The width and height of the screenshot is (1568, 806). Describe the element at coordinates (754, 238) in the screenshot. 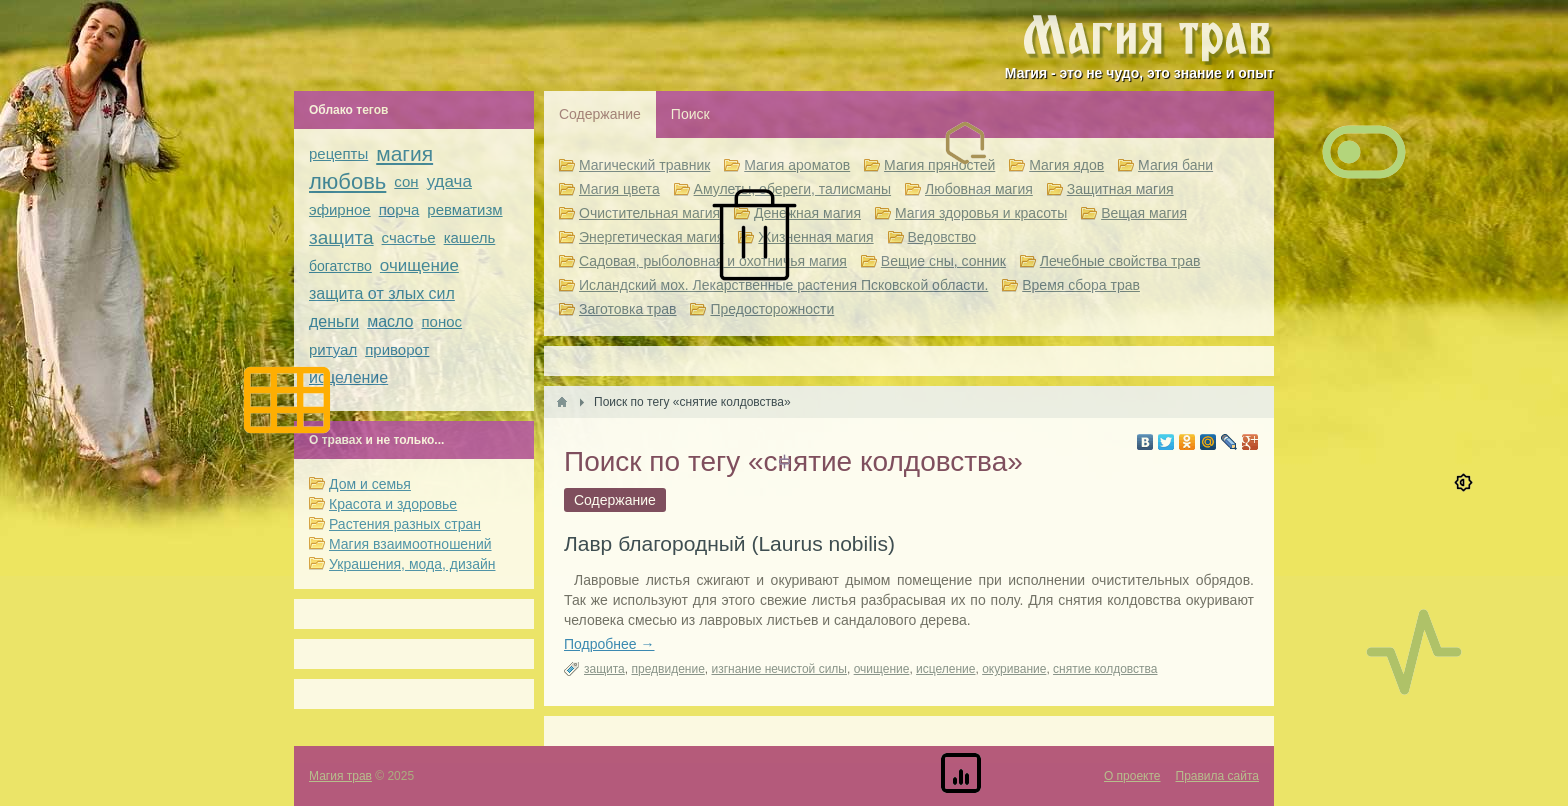

I see `delete this item` at that location.